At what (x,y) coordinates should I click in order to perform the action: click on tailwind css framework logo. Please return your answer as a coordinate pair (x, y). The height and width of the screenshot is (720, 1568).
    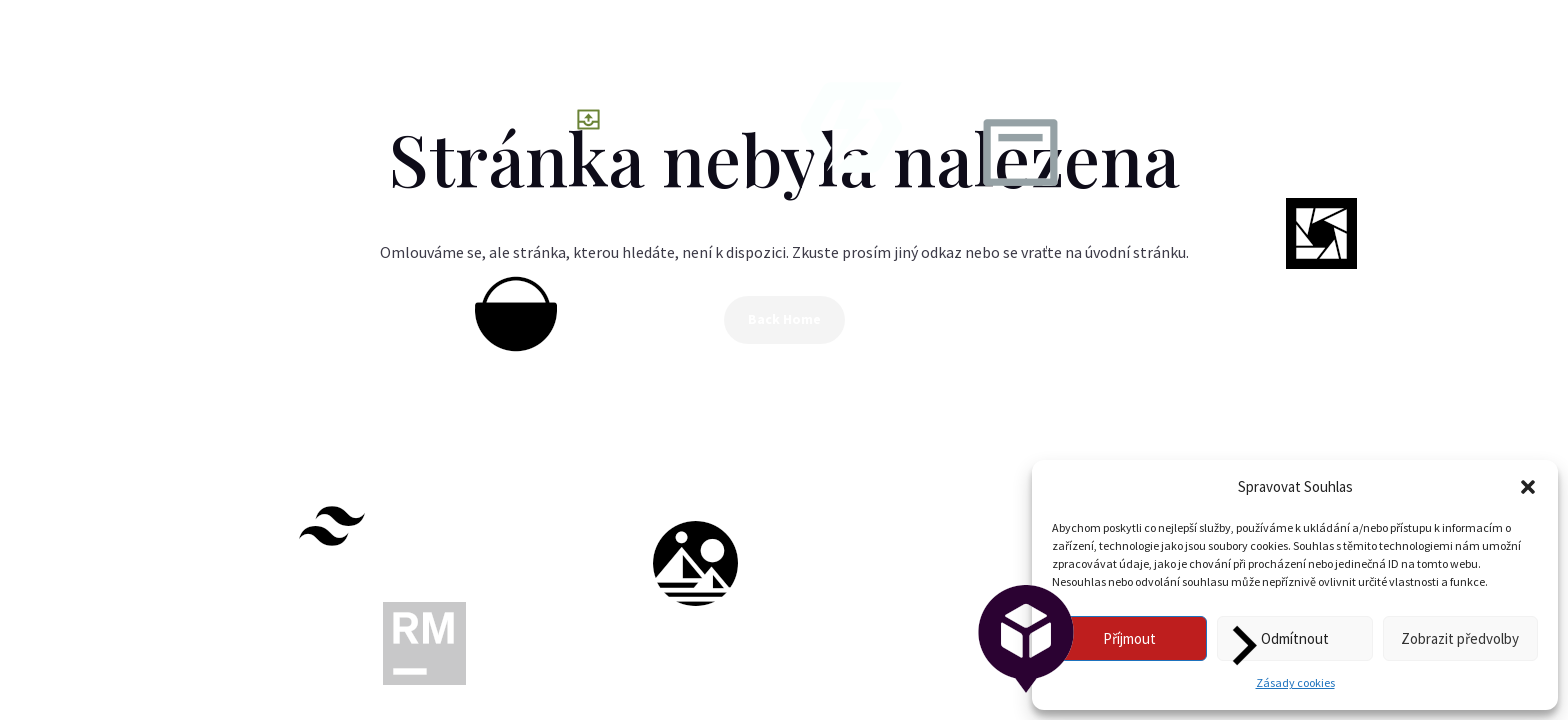
    Looking at the image, I should click on (332, 526).